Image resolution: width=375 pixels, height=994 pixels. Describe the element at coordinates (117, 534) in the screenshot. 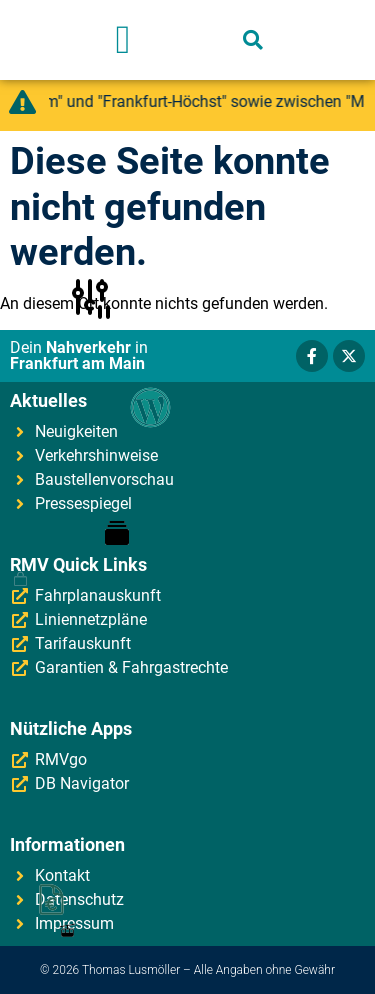

I see `view stacked cards or layers` at that location.